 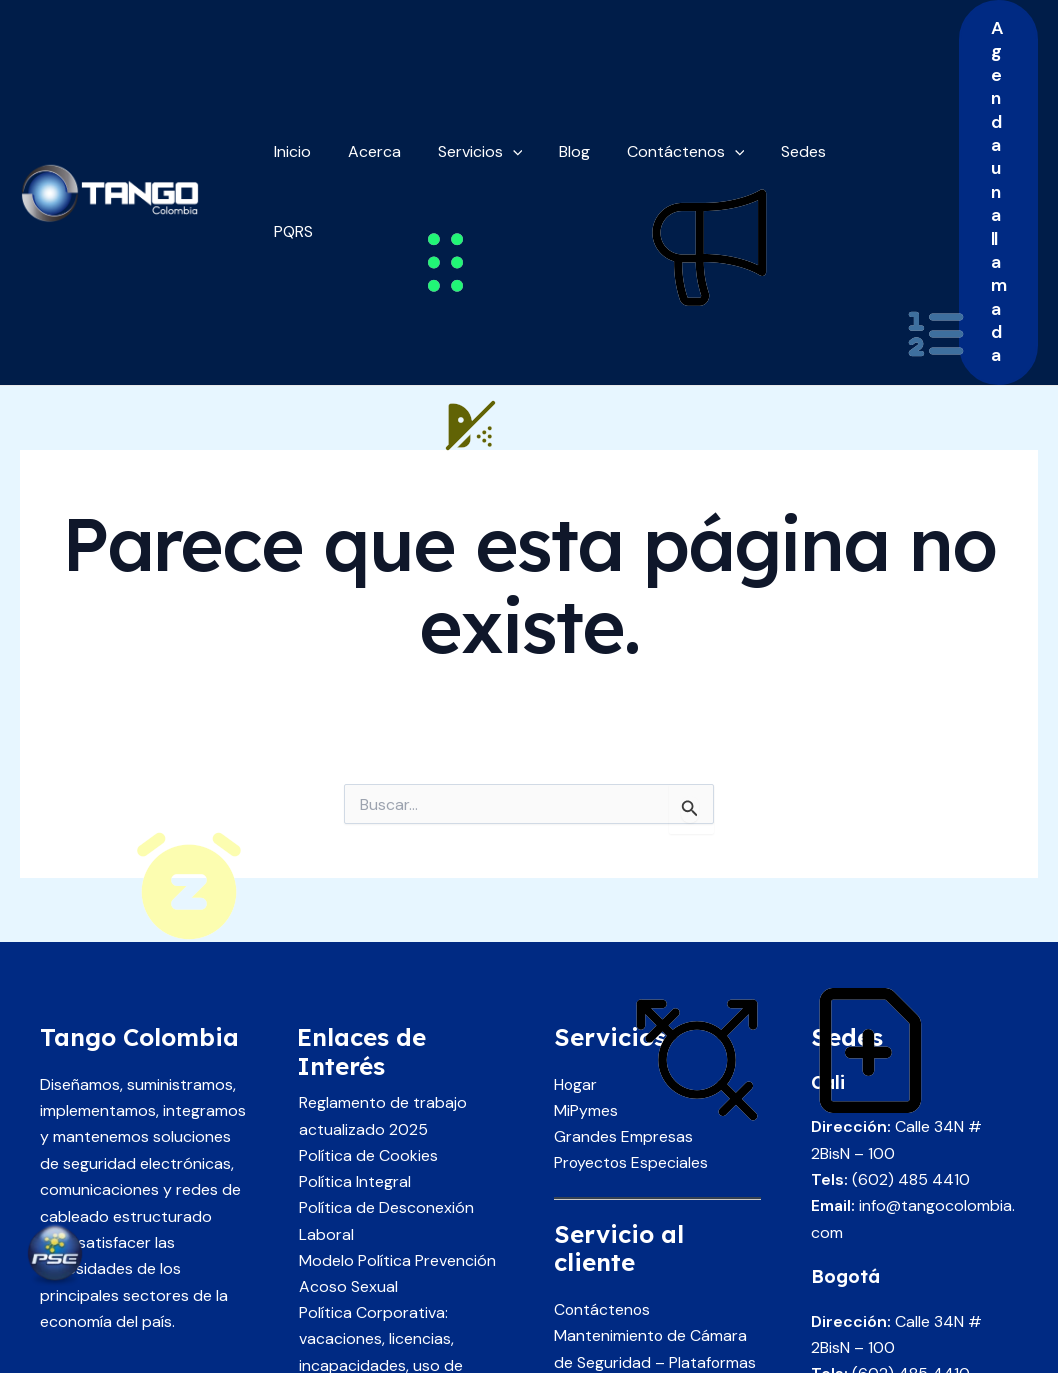 I want to click on indicates transgender identity option, so click(x=697, y=1060).